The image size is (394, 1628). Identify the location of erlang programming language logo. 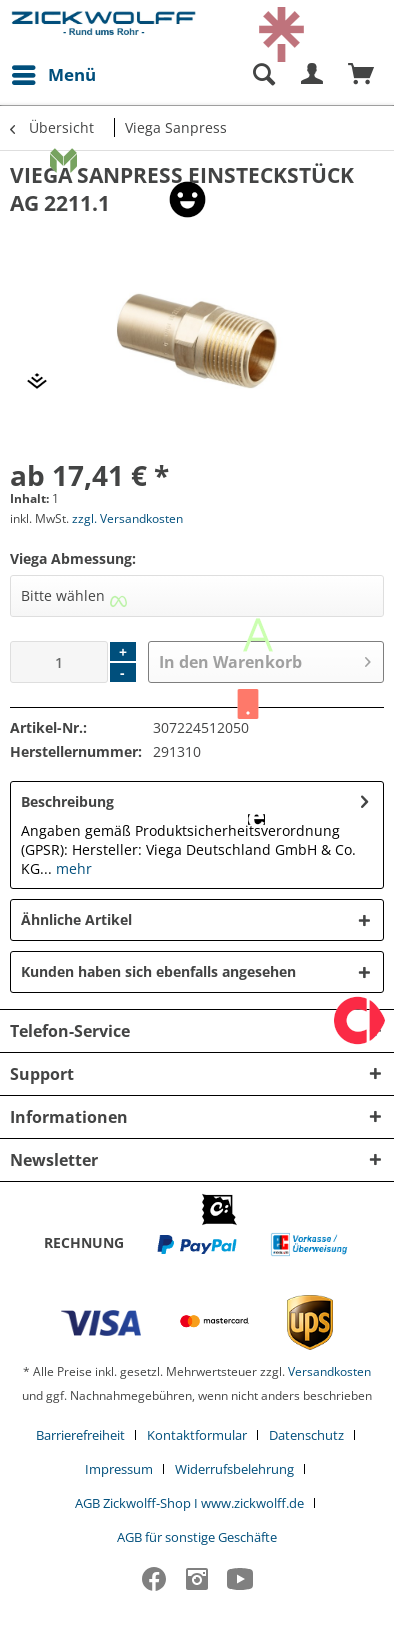
(256, 819).